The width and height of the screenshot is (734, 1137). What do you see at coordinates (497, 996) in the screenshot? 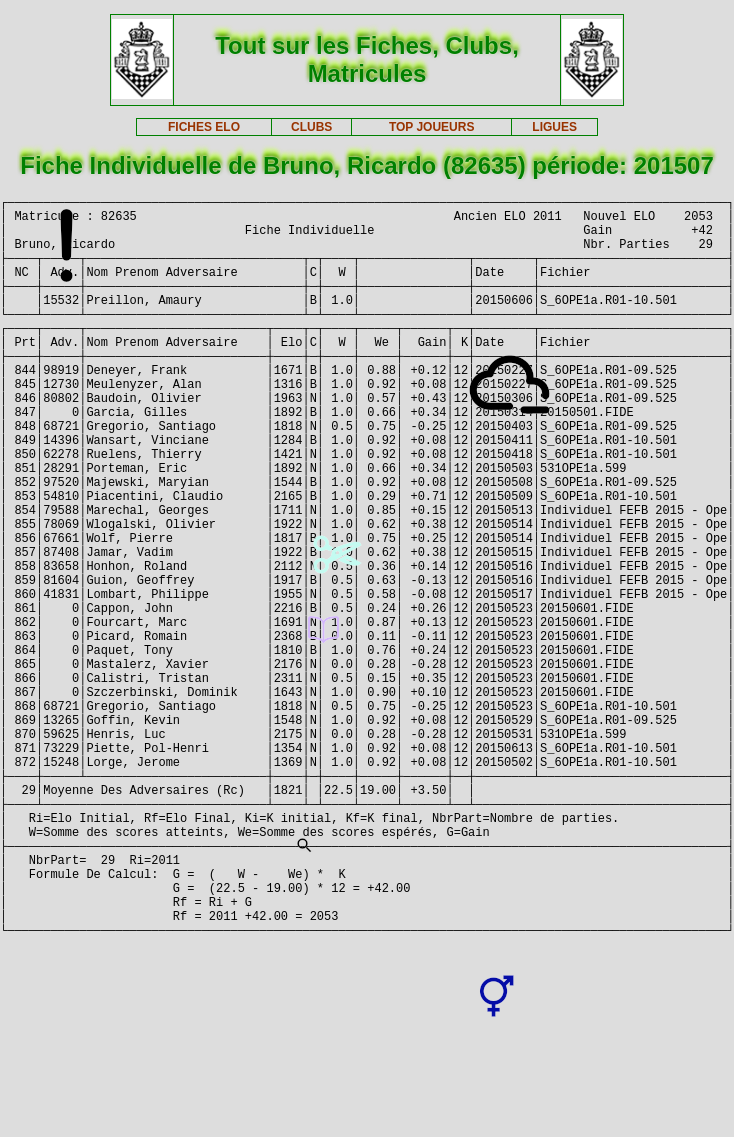
I see `select gender or sex options` at bounding box center [497, 996].